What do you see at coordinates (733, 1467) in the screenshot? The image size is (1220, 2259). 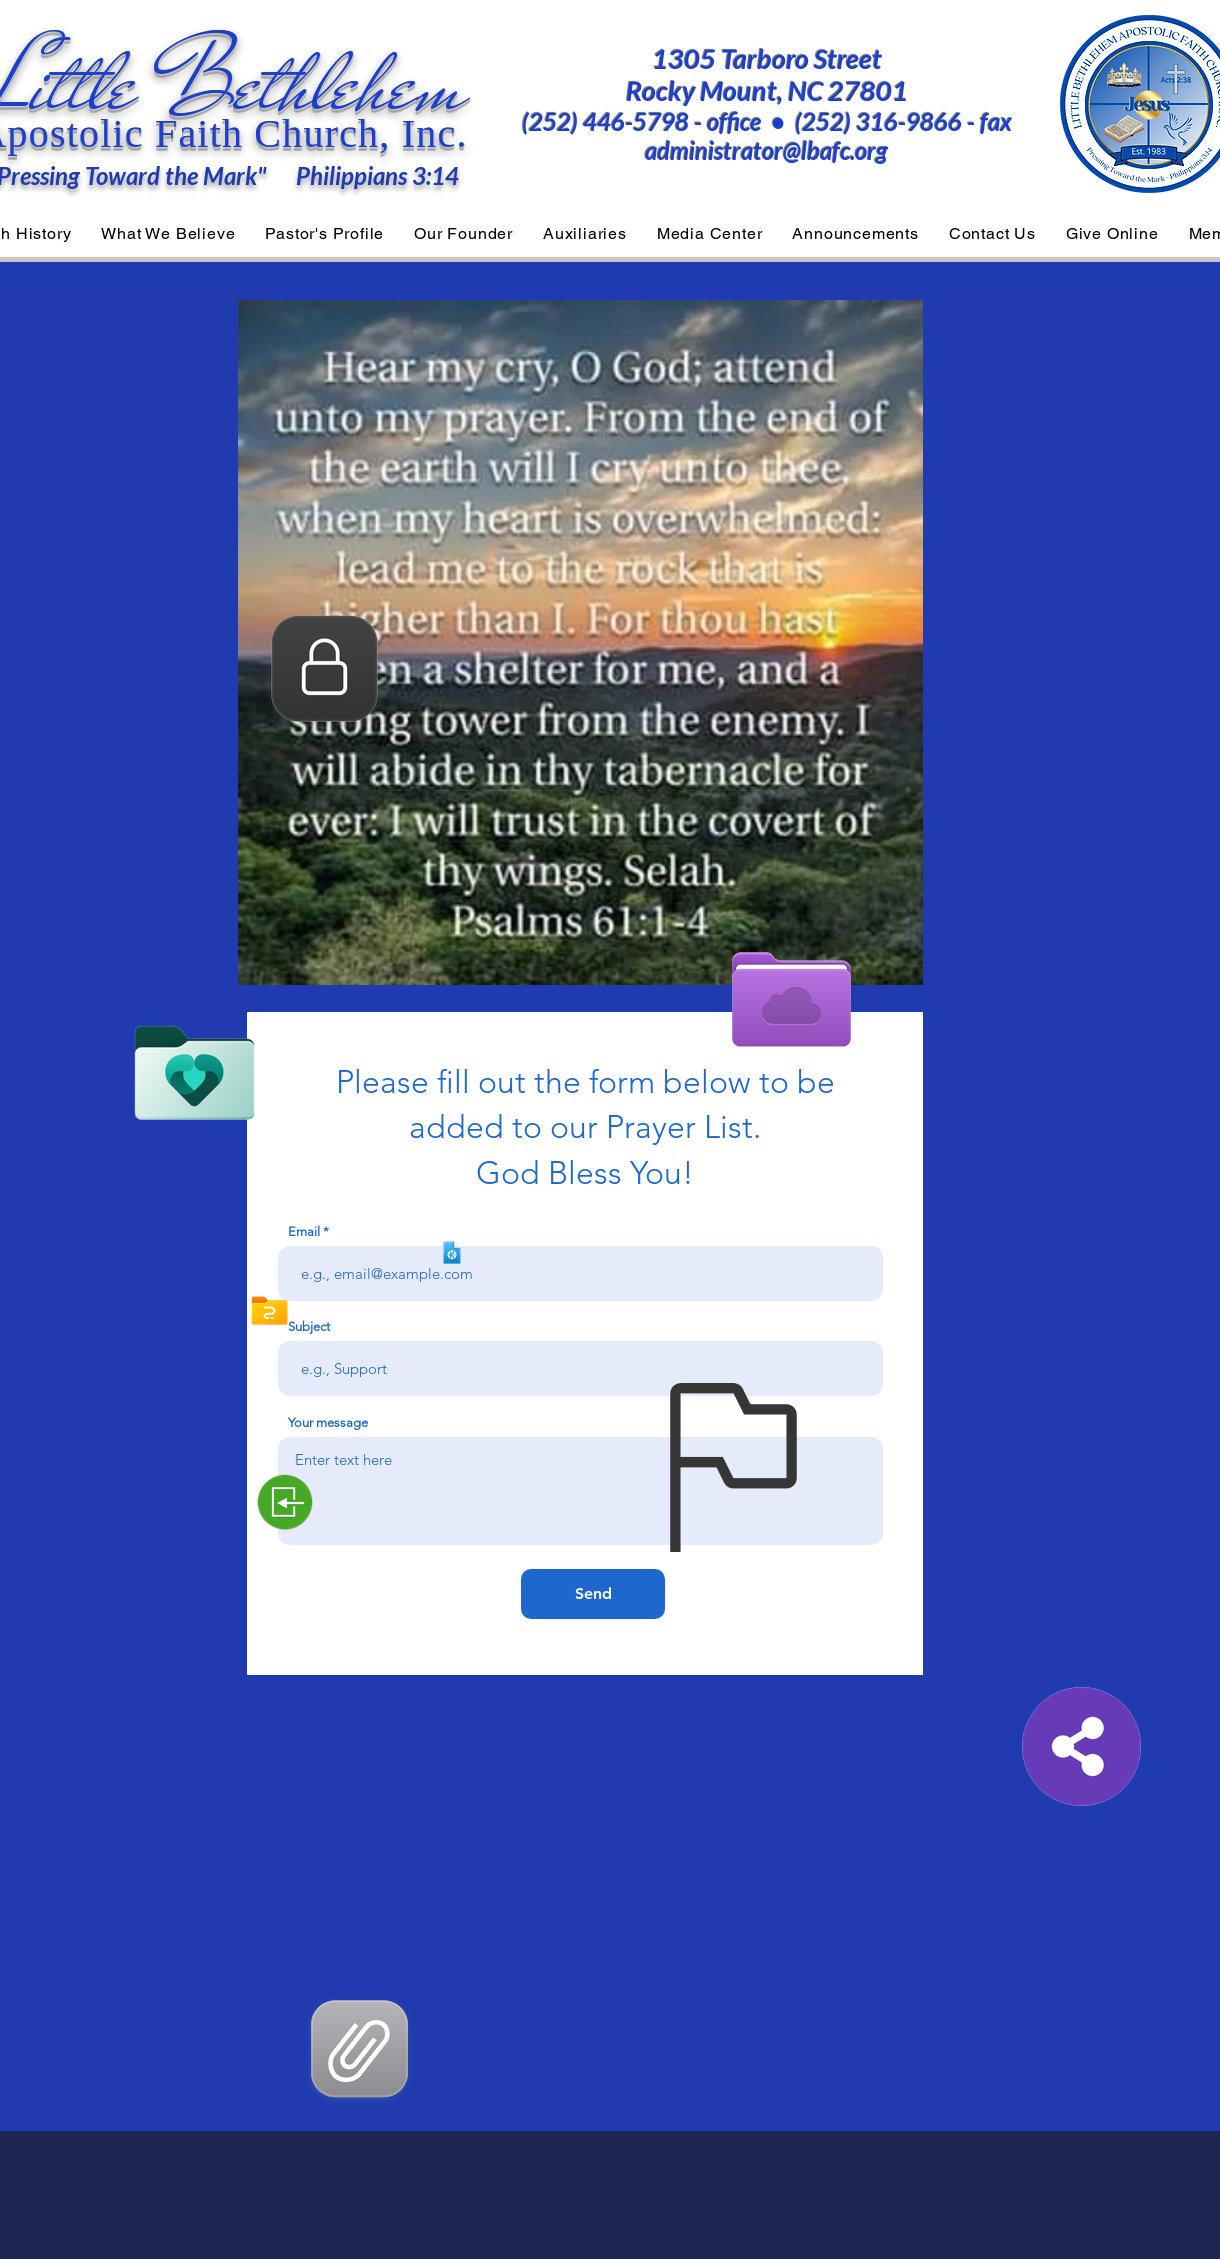 I see `access region or language settings` at bounding box center [733, 1467].